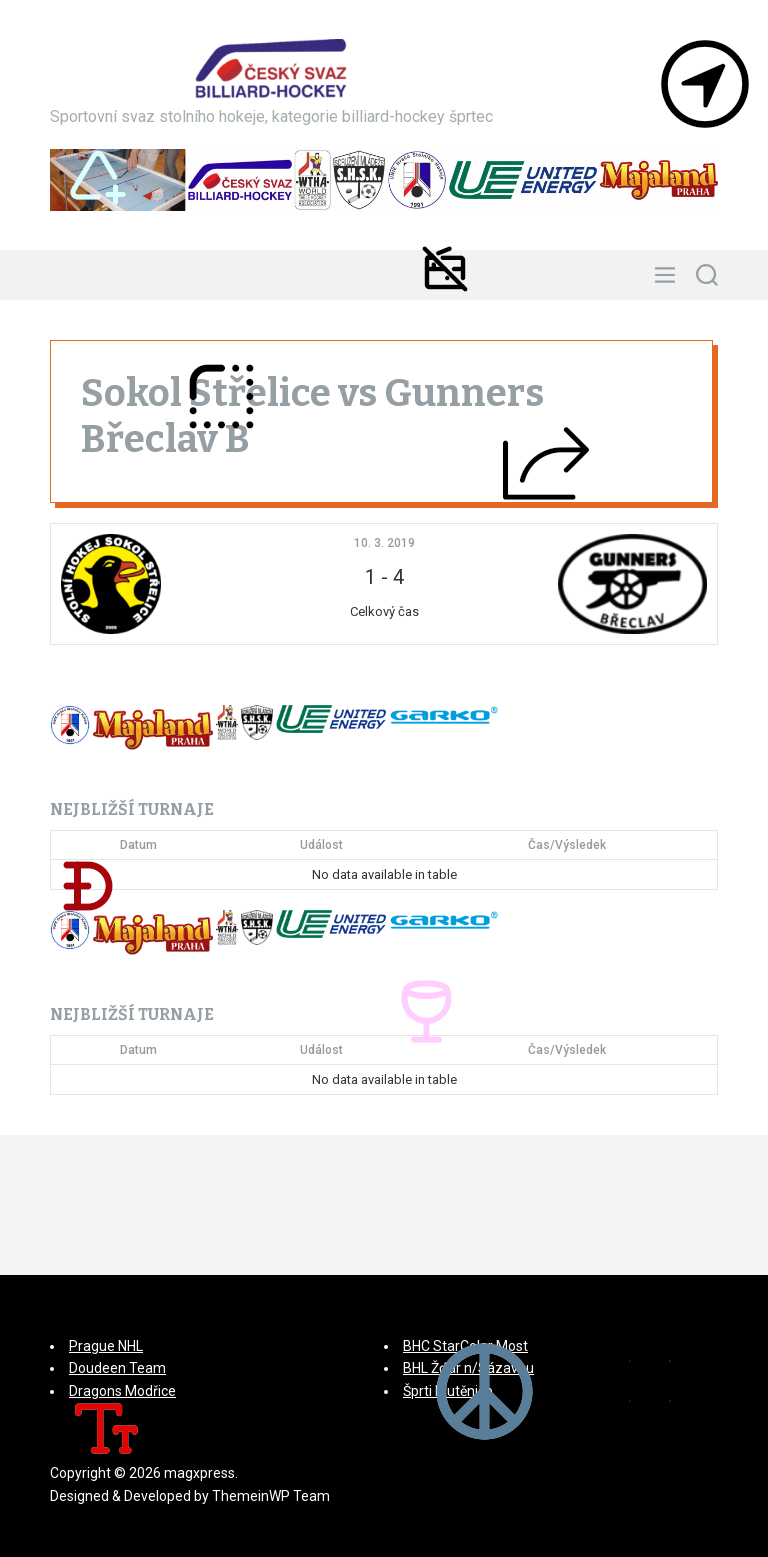  What do you see at coordinates (88, 886) in the screenshot?
I see `view dogecoin balance or wallet` at bounding box center [88, 886].